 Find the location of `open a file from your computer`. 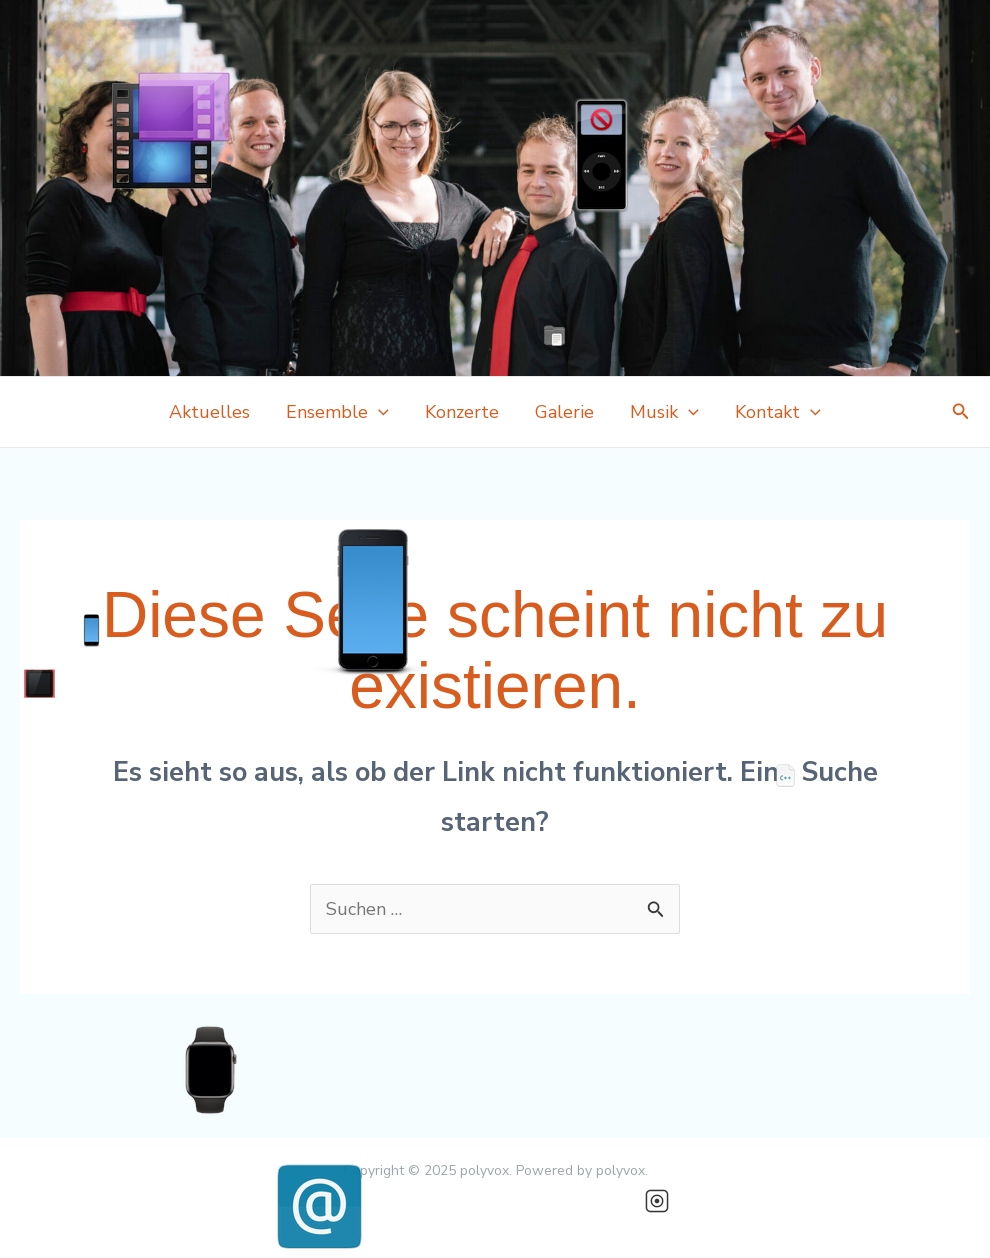

open a file from your computer is located at coordinates (554, 335).